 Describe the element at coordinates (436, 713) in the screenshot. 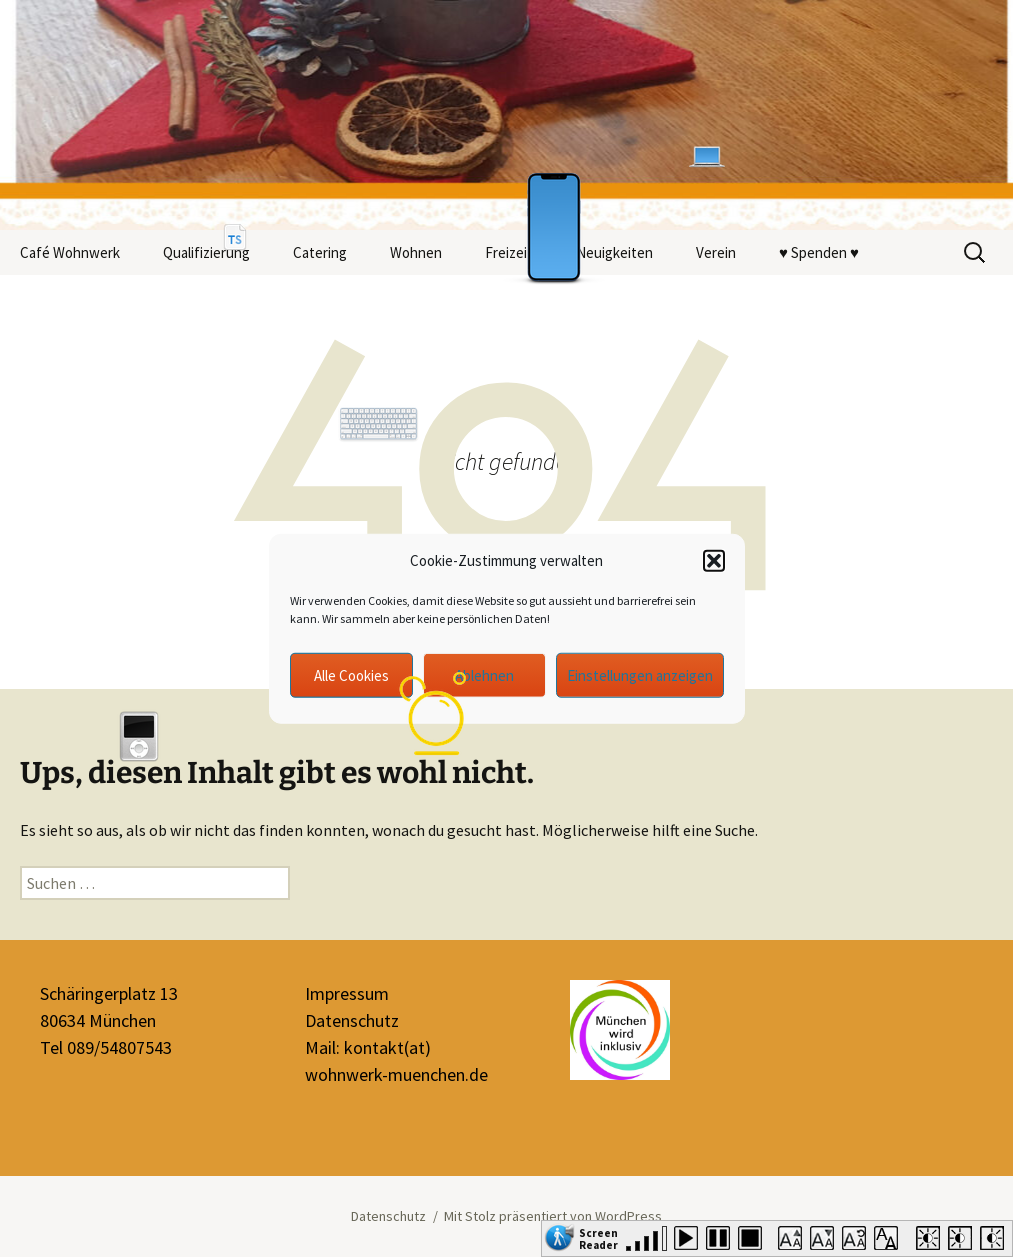

I see `add particle effects to video` at that location.